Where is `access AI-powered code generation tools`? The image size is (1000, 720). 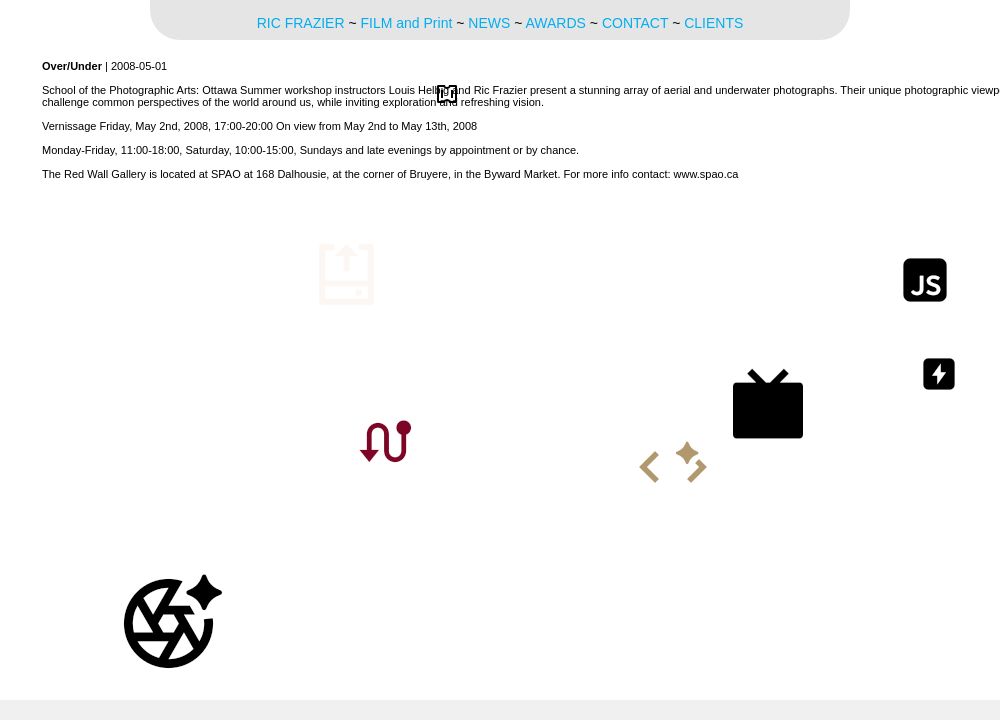
access AI-powered code generation tools is located at coordinates (673, 467).